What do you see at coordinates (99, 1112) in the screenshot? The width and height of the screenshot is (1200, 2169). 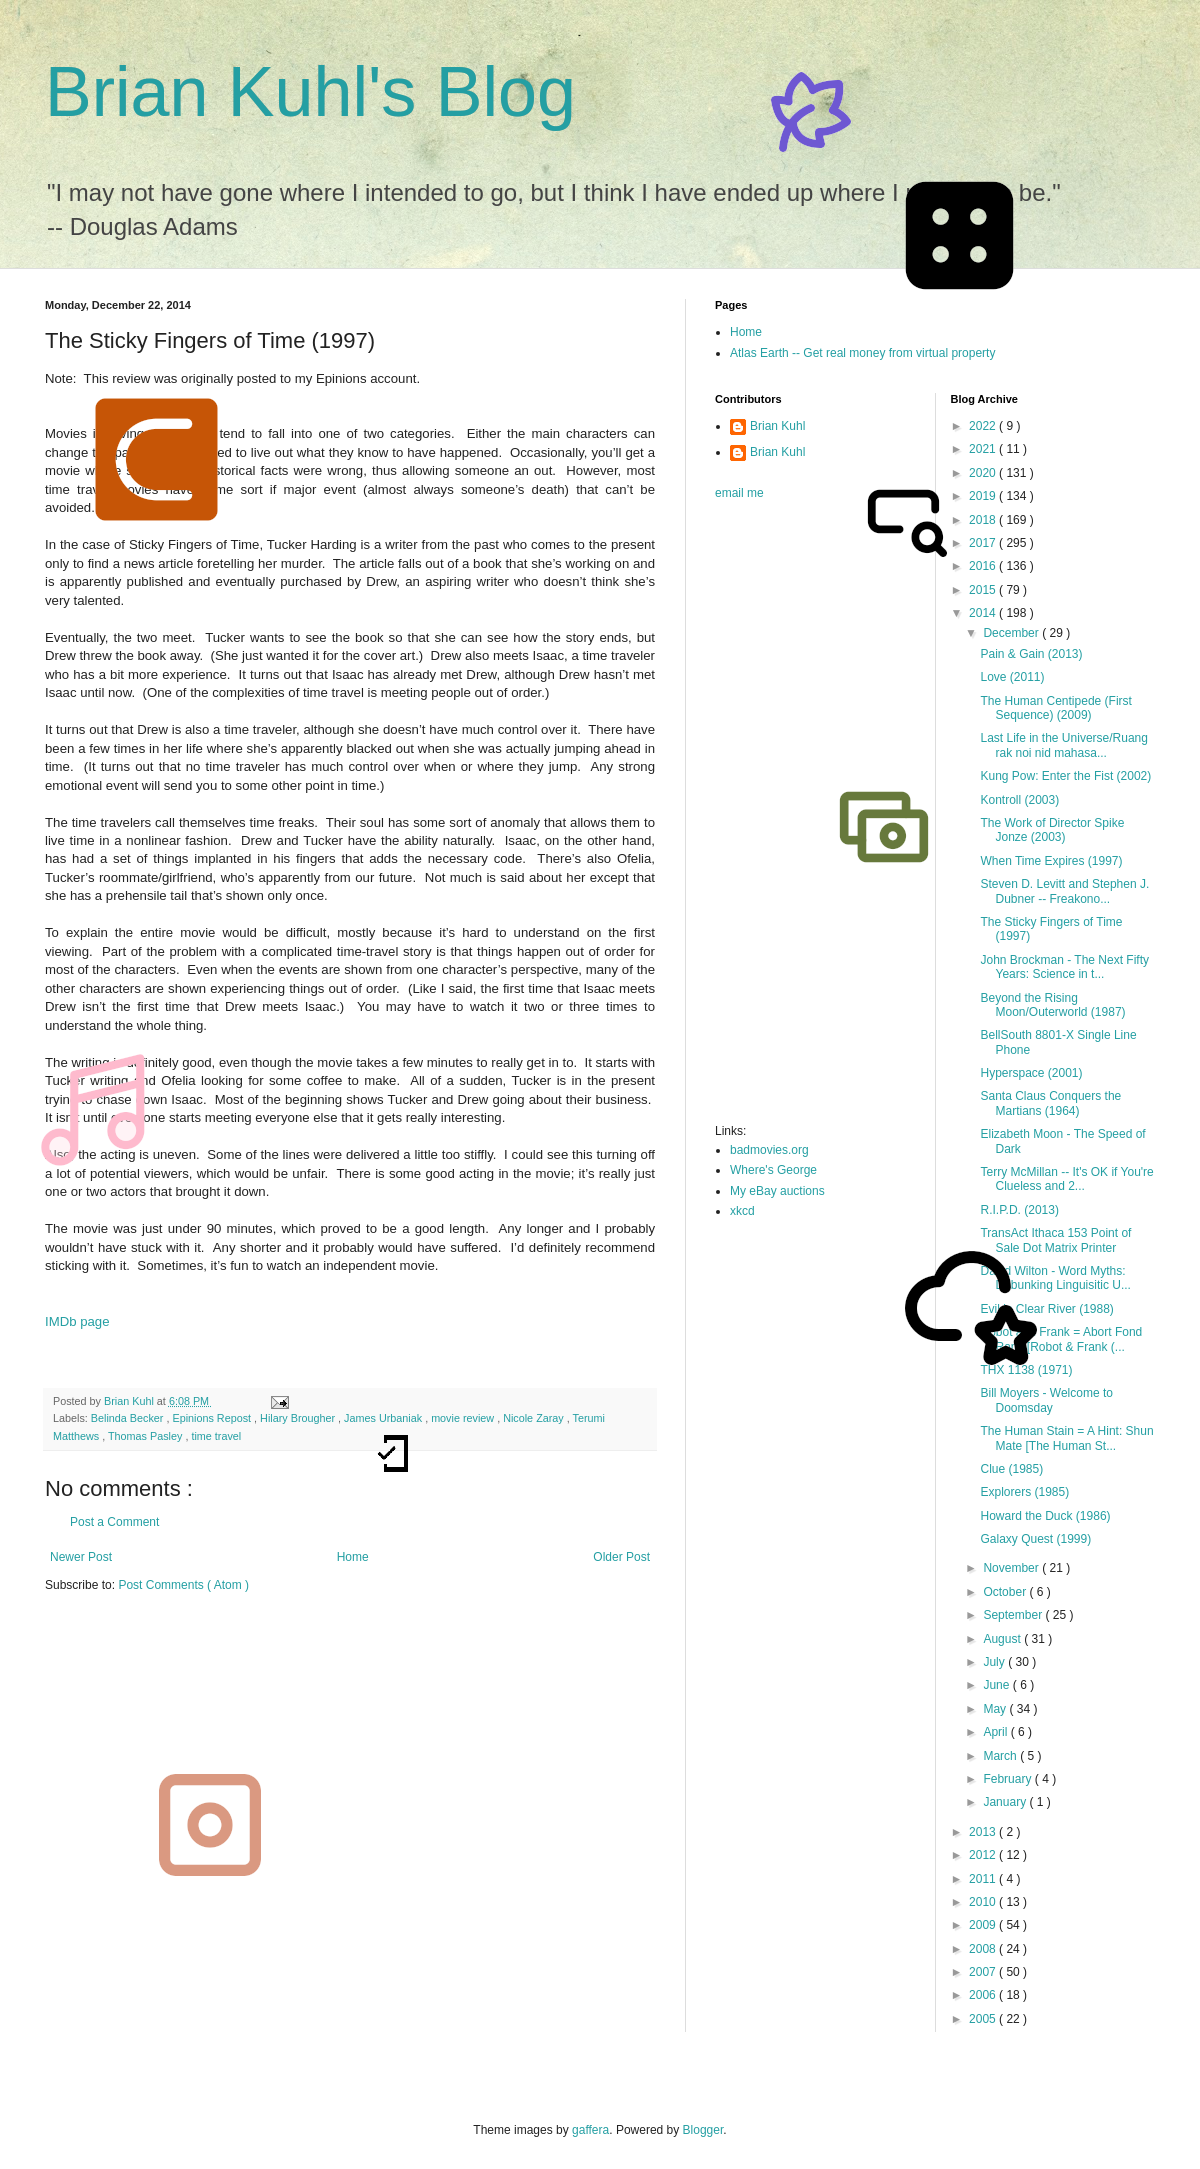 I see `access music or audio library` at bounding box center [99, 1112].